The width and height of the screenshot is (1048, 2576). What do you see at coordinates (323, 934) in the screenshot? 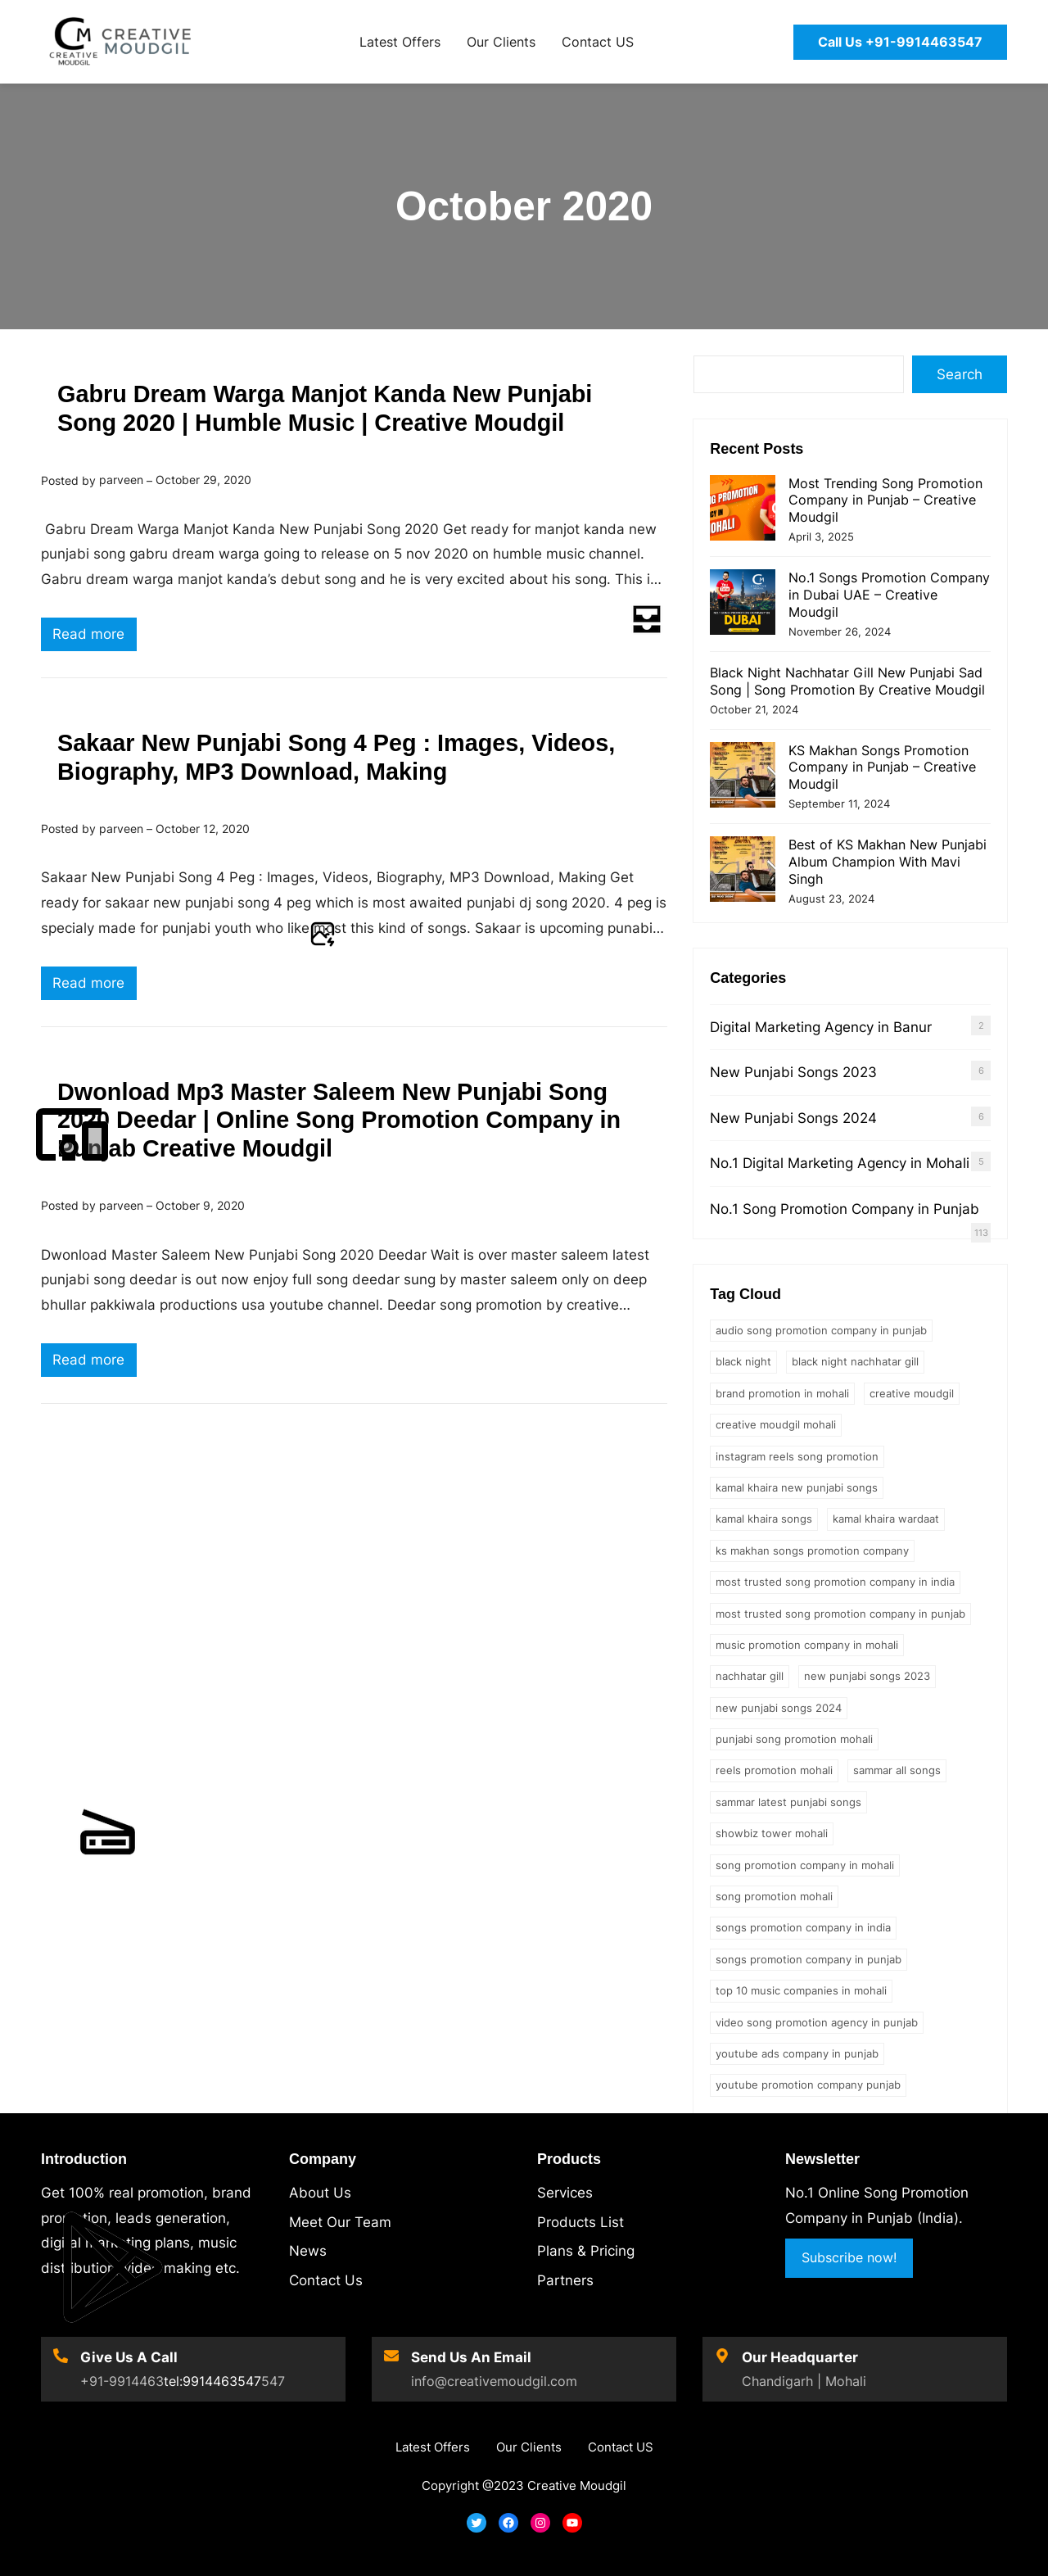
I see `quick photo enhancement or auto-fix` at bounding box center [323, 934].